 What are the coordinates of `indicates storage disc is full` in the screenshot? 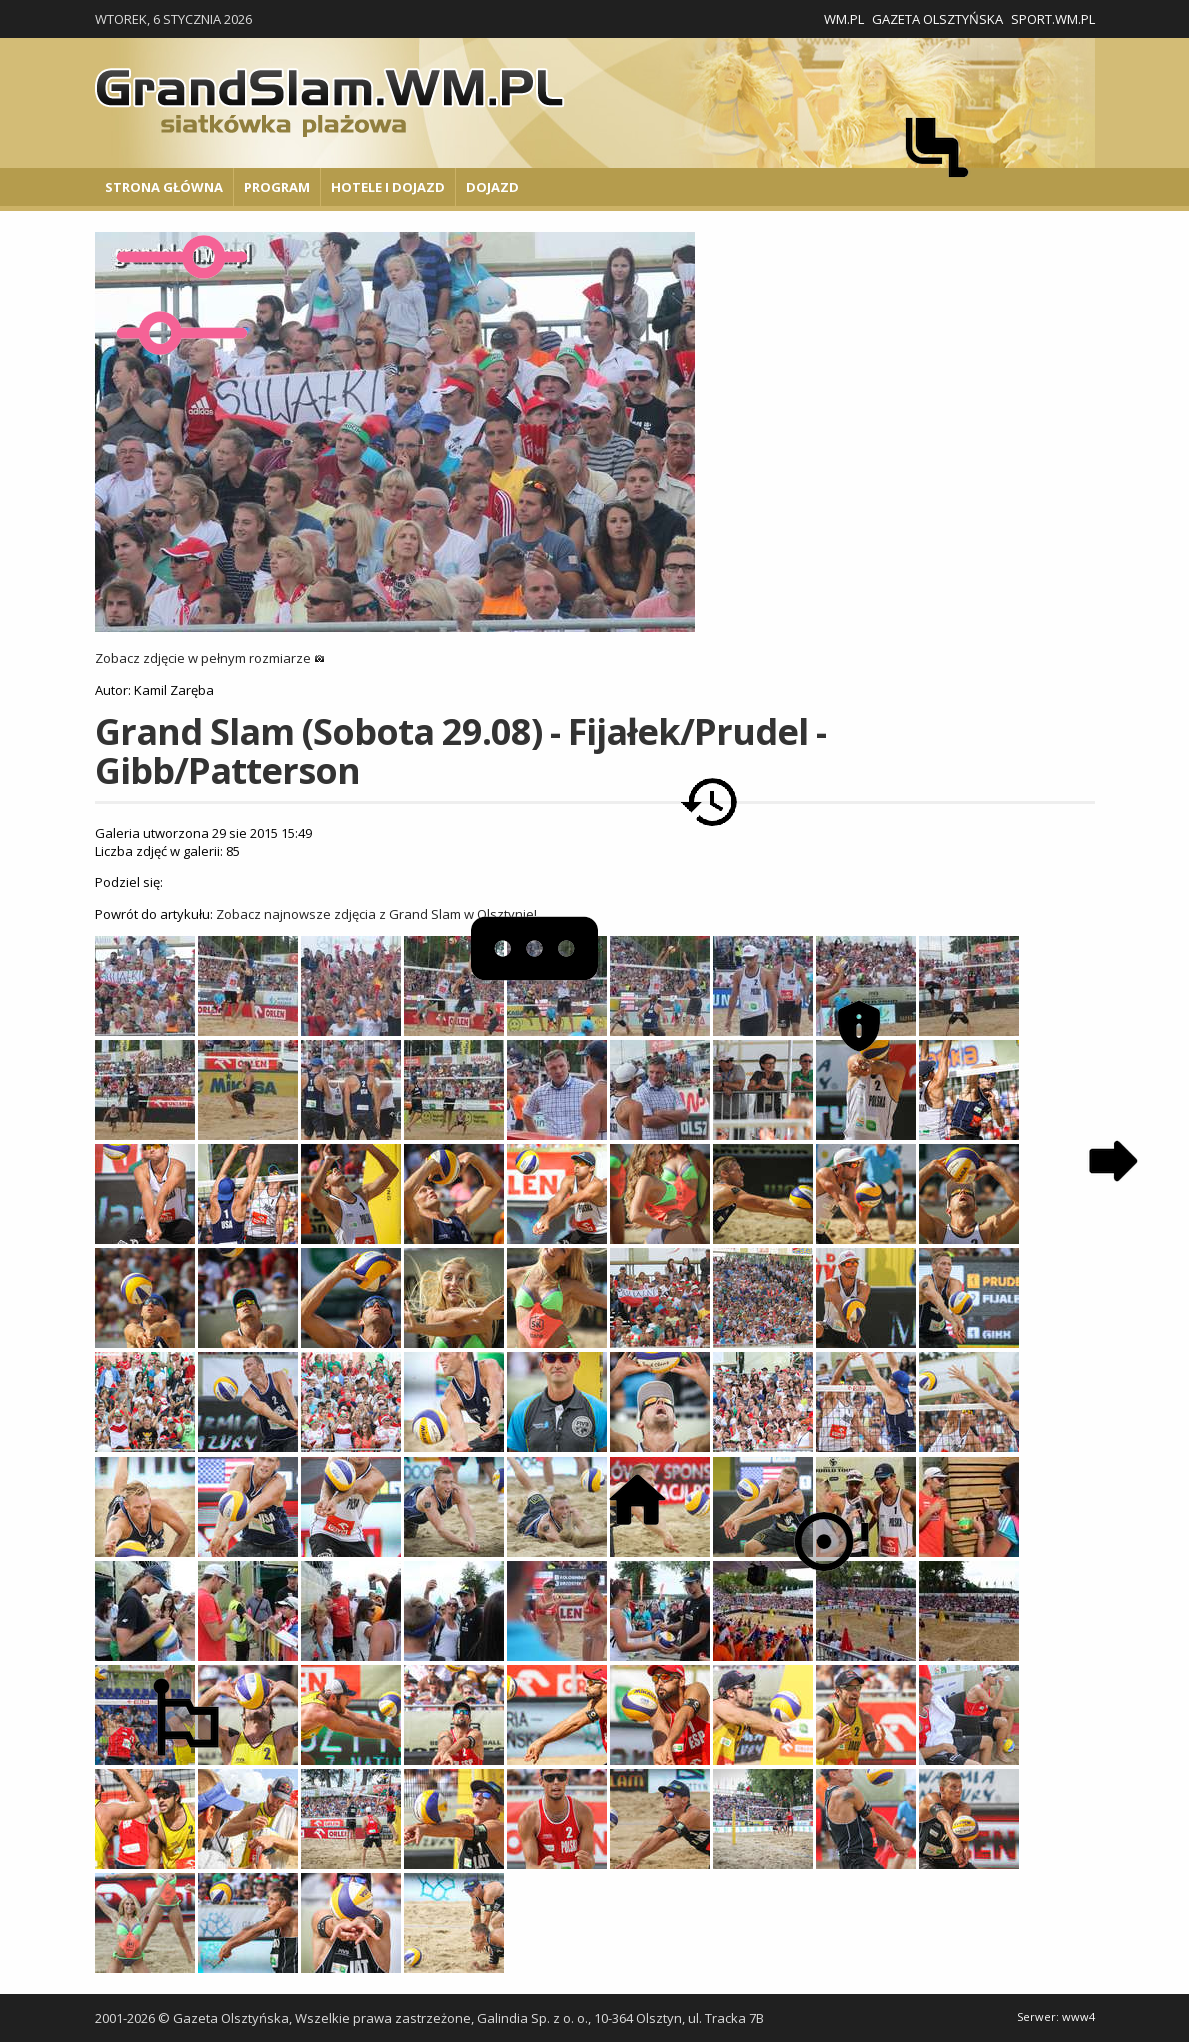 It's located at (831, 1541).